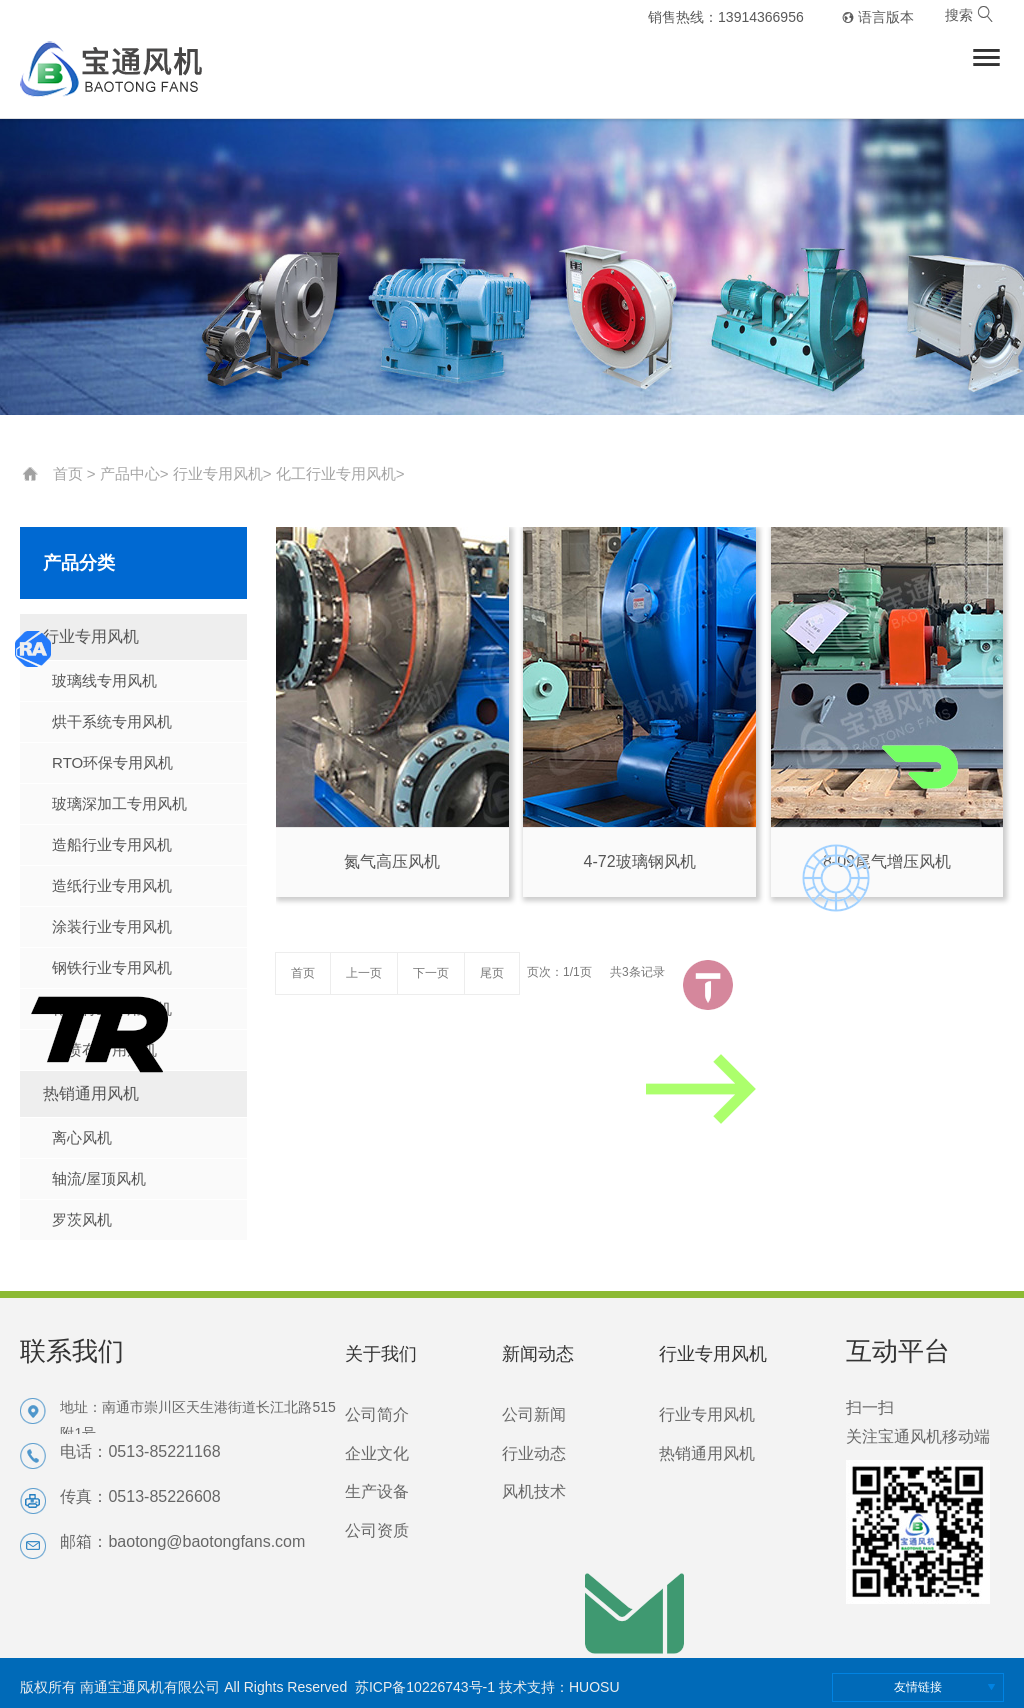  What do you see at coordinates (836, 878) in the screenshot?
I see `open the VSCO app` at bounding box center [836, 878].